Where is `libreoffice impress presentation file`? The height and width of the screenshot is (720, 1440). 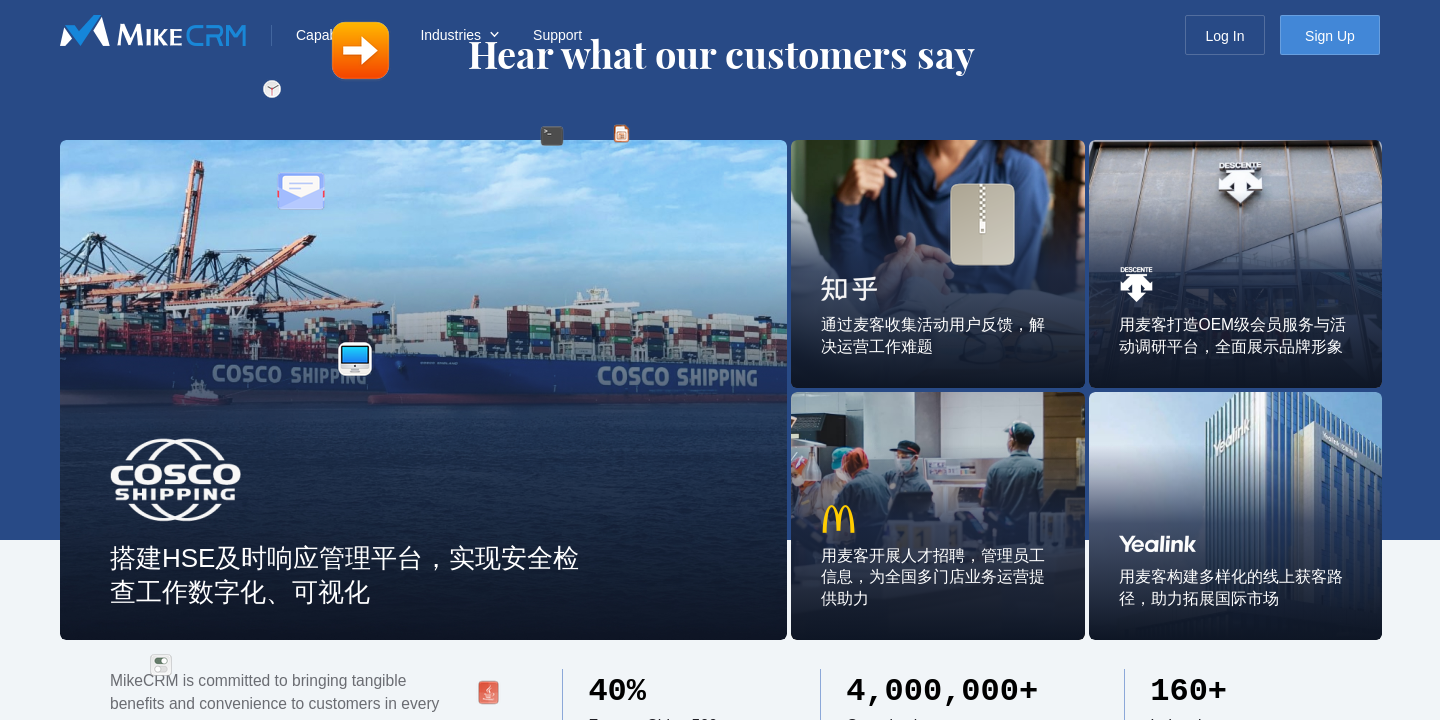 libreoffice impress presentation file is located at coordinates (621, 133).